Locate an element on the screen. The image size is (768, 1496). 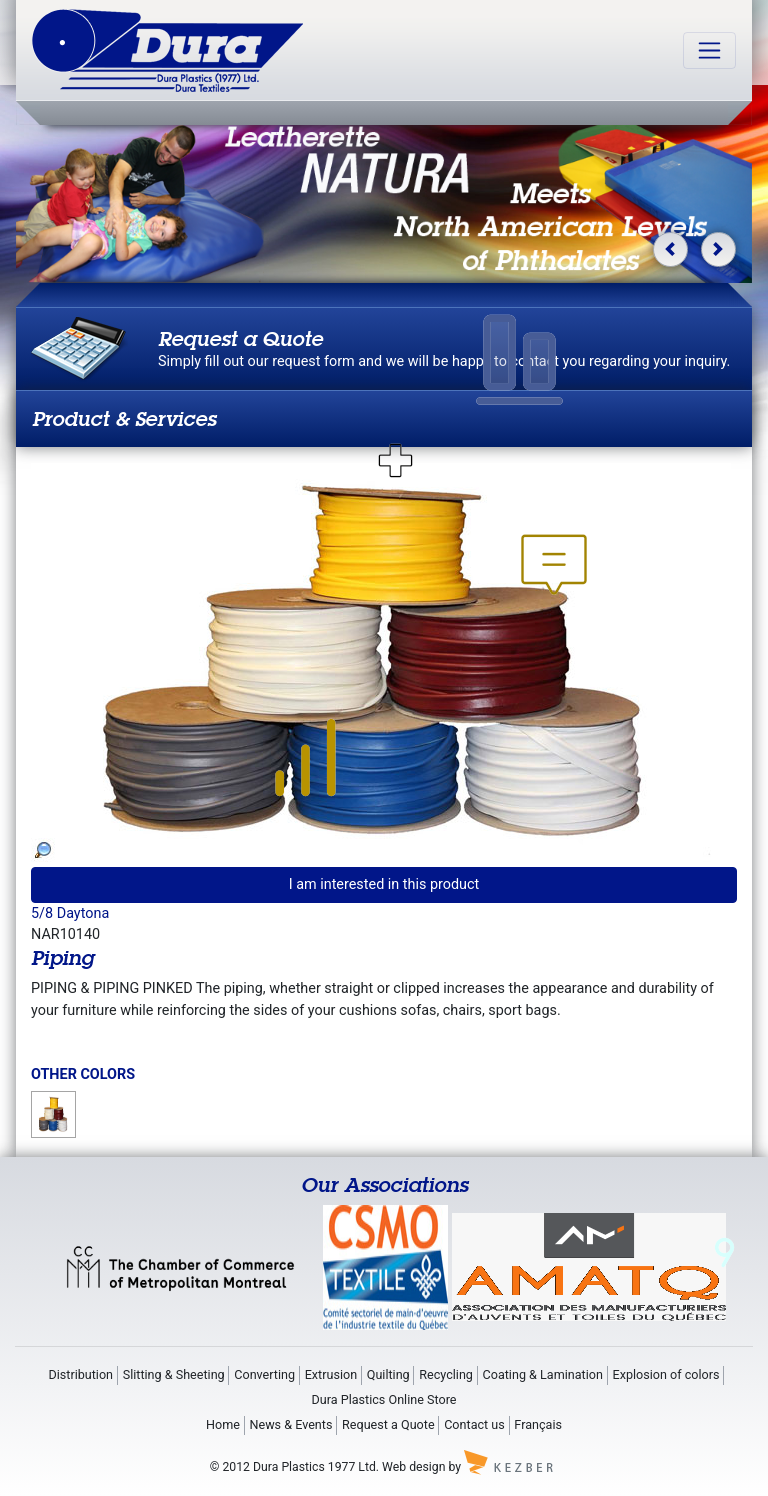
view analytics or statistics is located at coordinates (305, 757).